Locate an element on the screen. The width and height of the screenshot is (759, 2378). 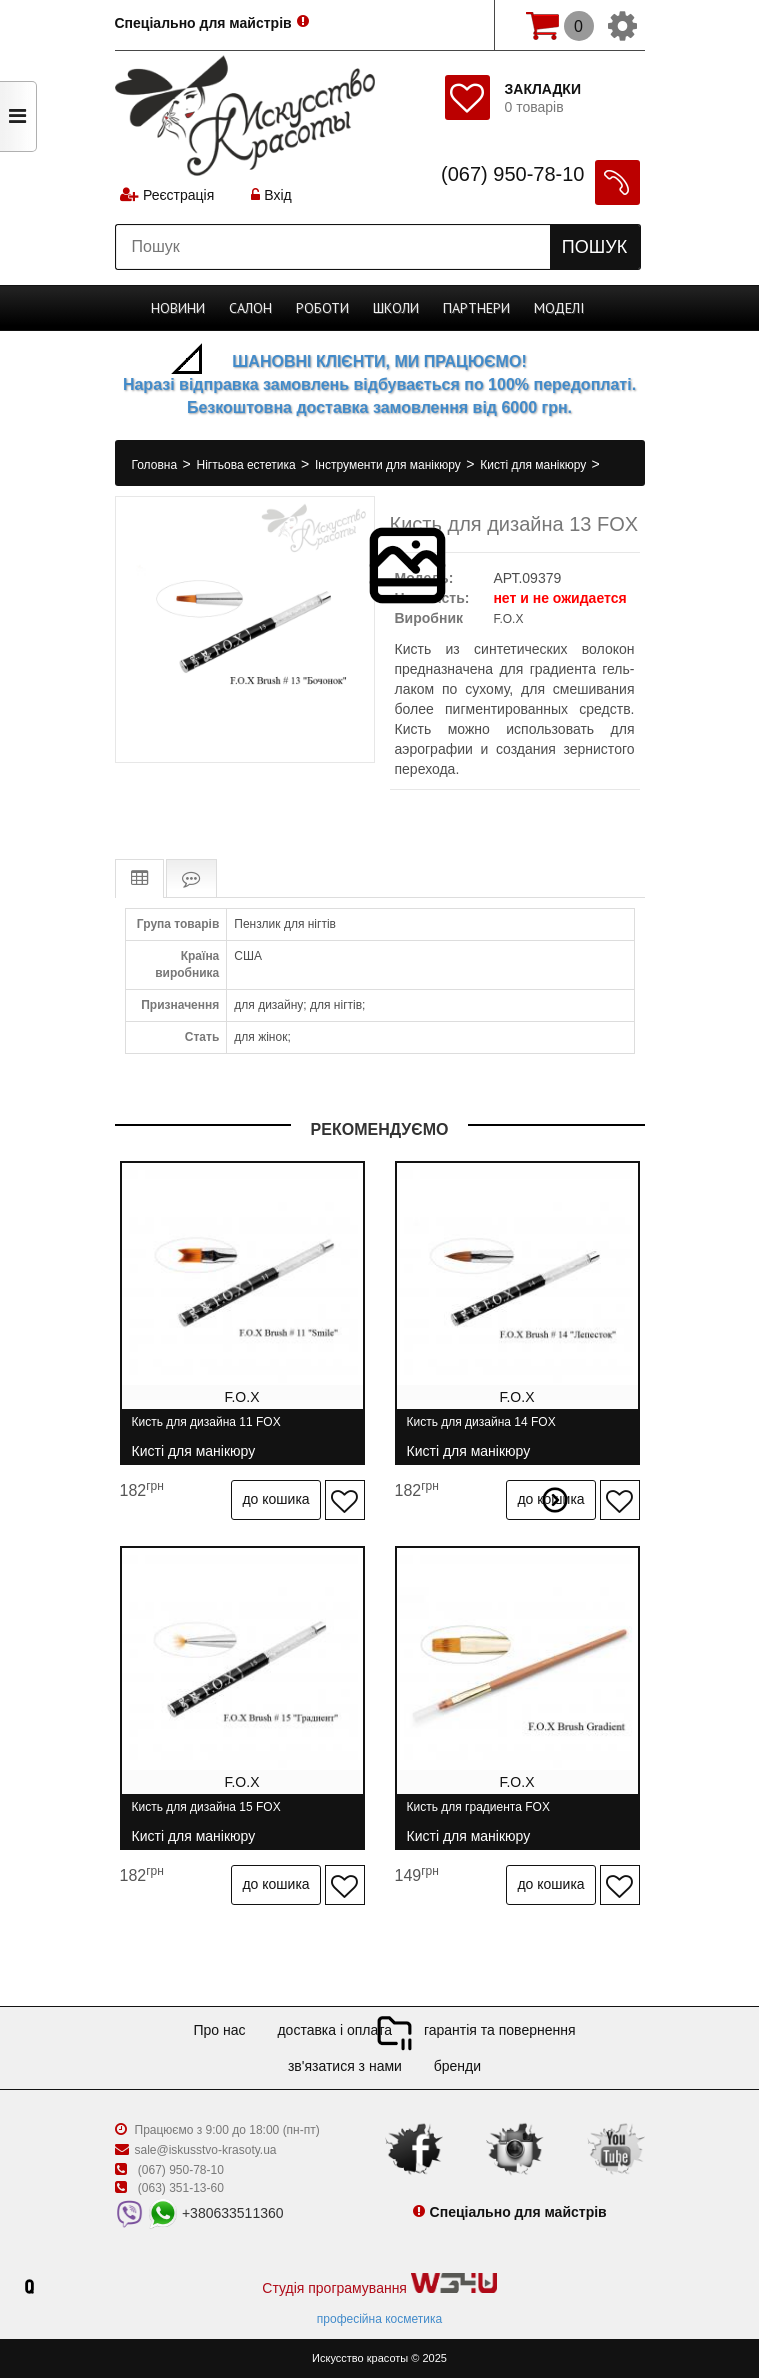
pause folder sync or backup is located at coordinates (394, 2031).